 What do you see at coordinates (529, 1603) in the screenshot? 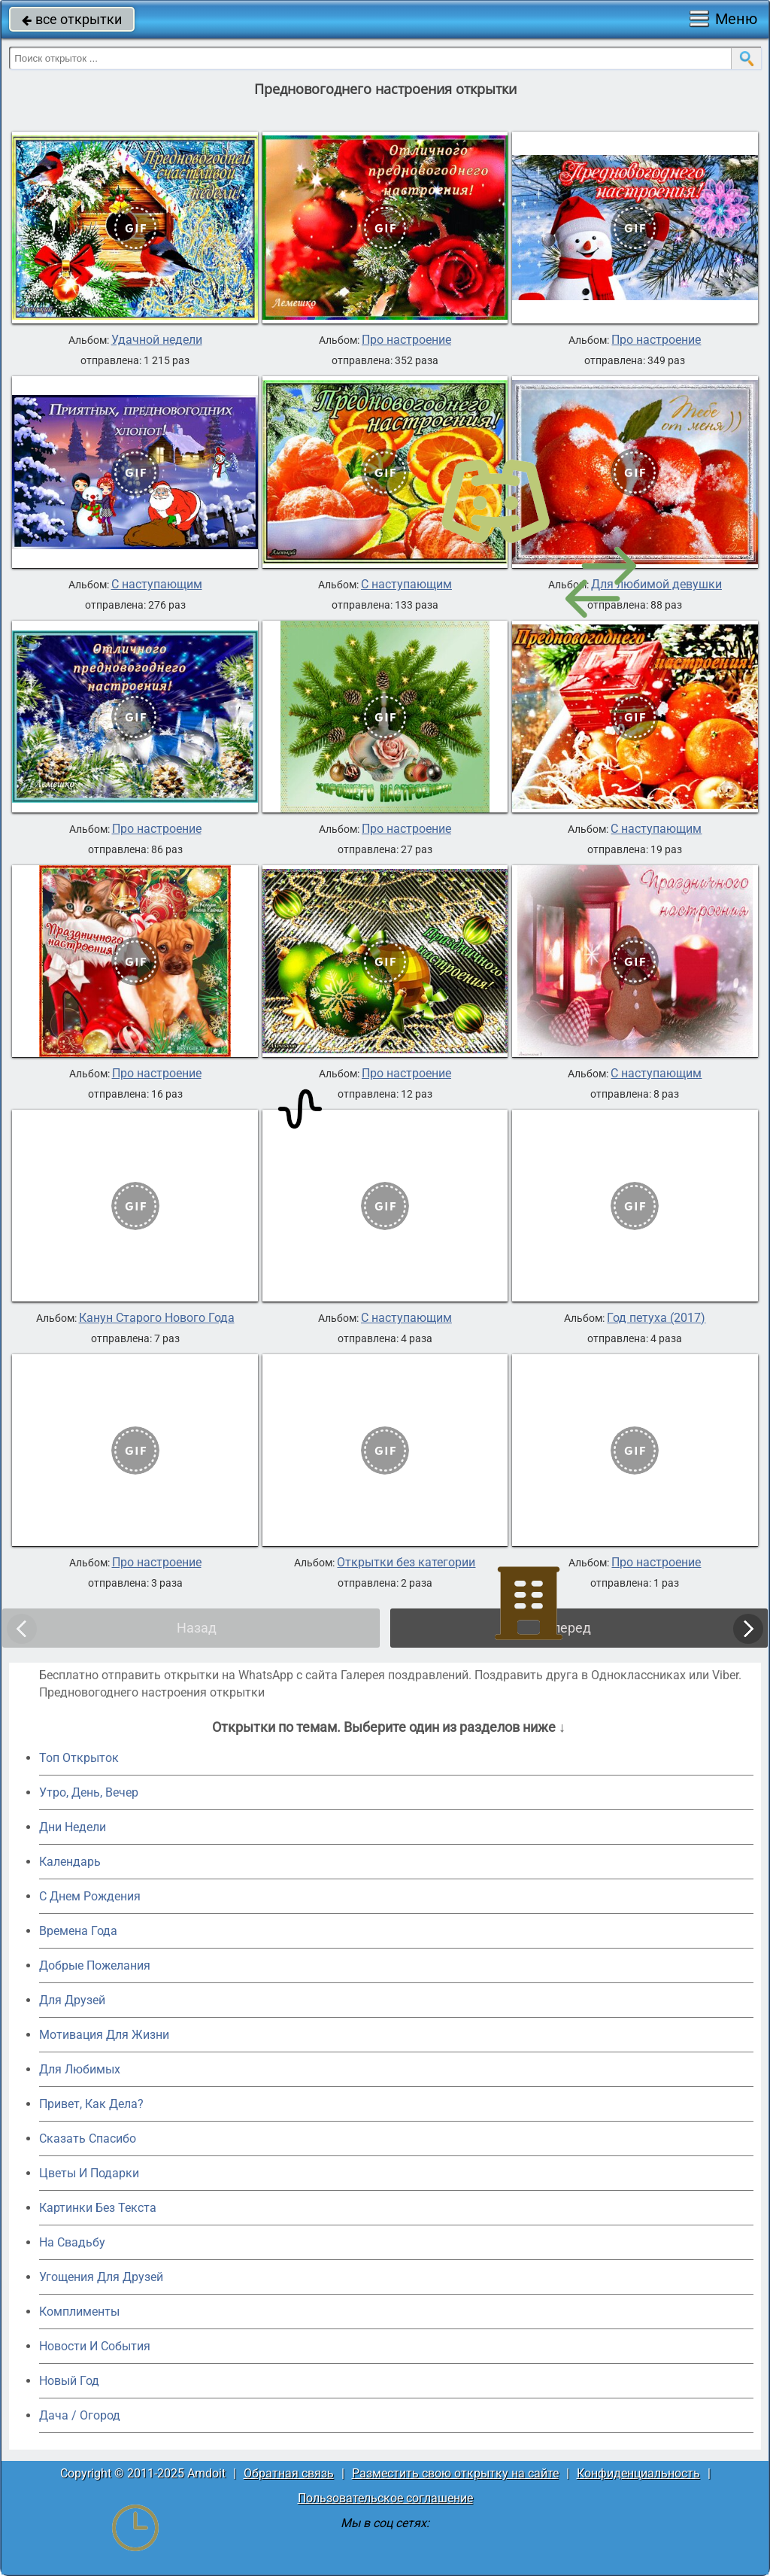
I see `view office or workplace information` at bounding box center [529, 1603].